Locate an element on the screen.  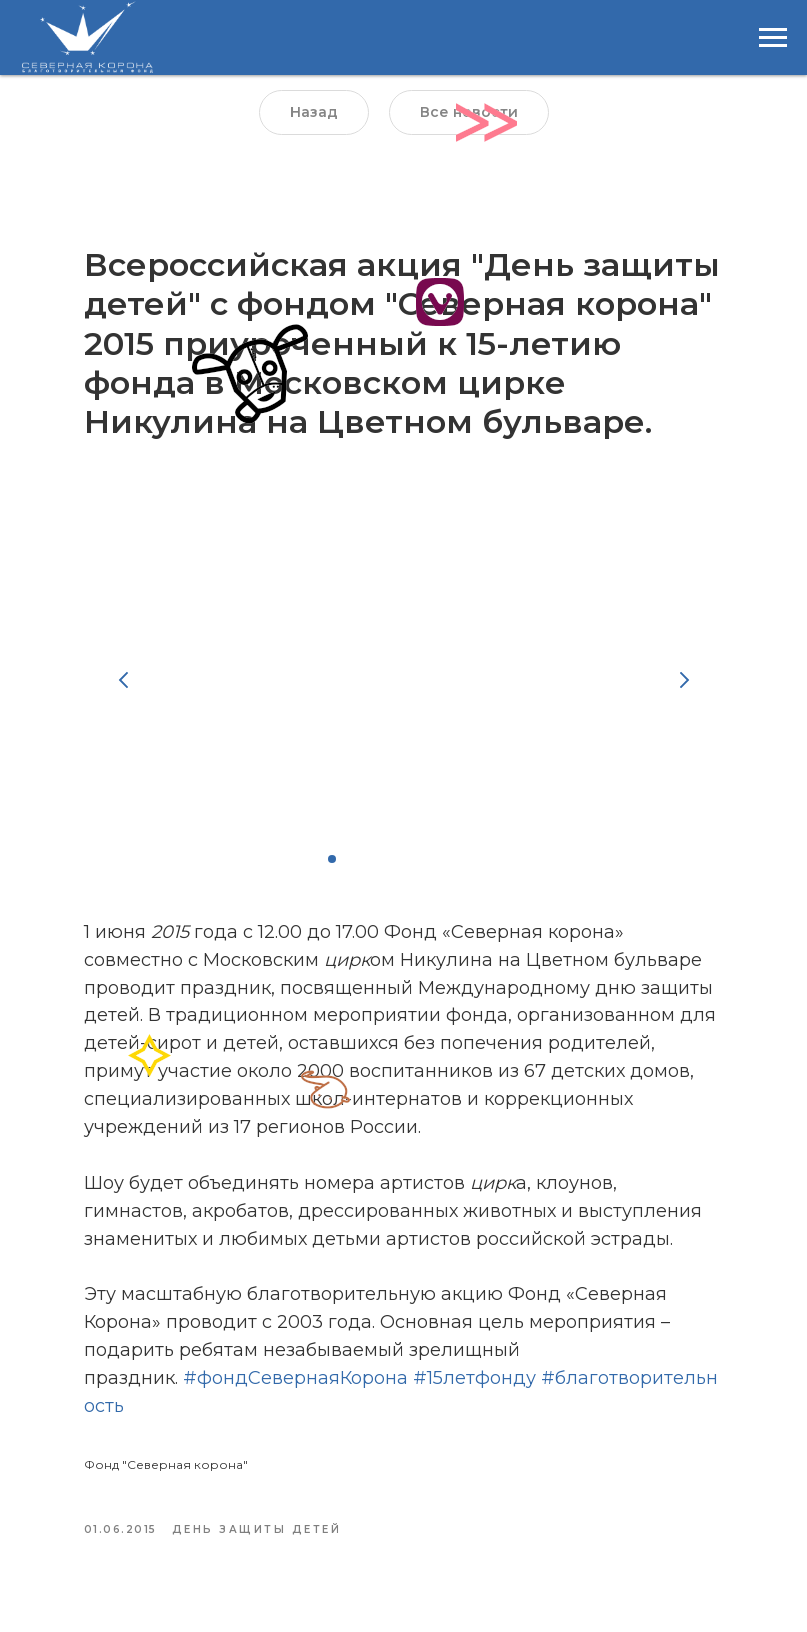
indicates clear or sunny weather conditions is located at coordinates (149, 1055).